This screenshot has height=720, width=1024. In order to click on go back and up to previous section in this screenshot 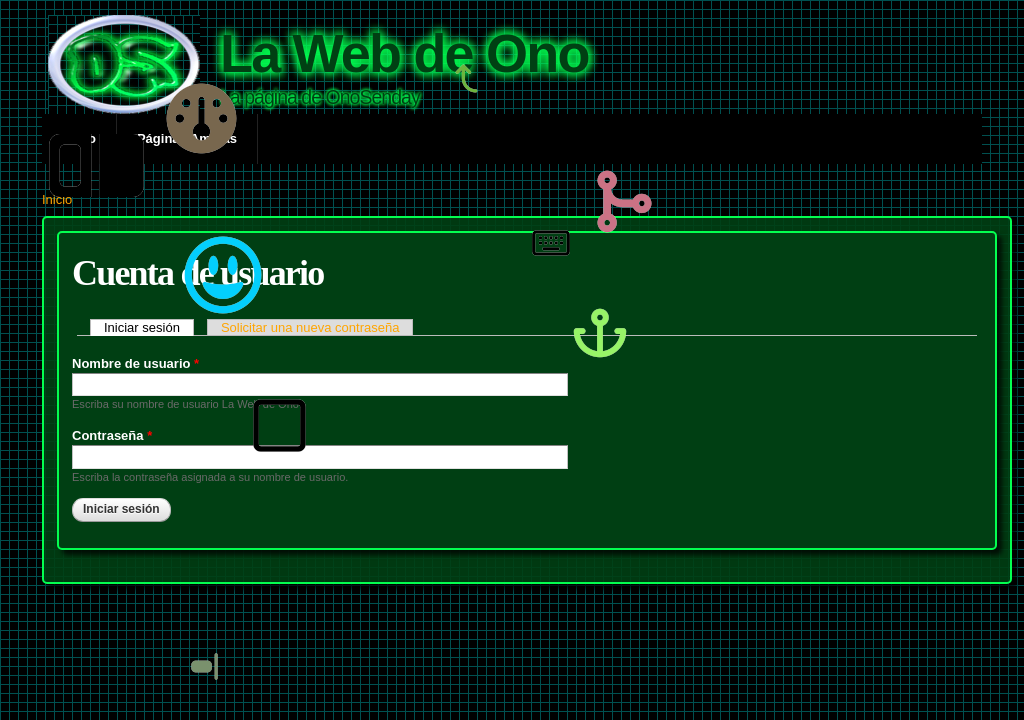, I will do `click(466, 78)`.